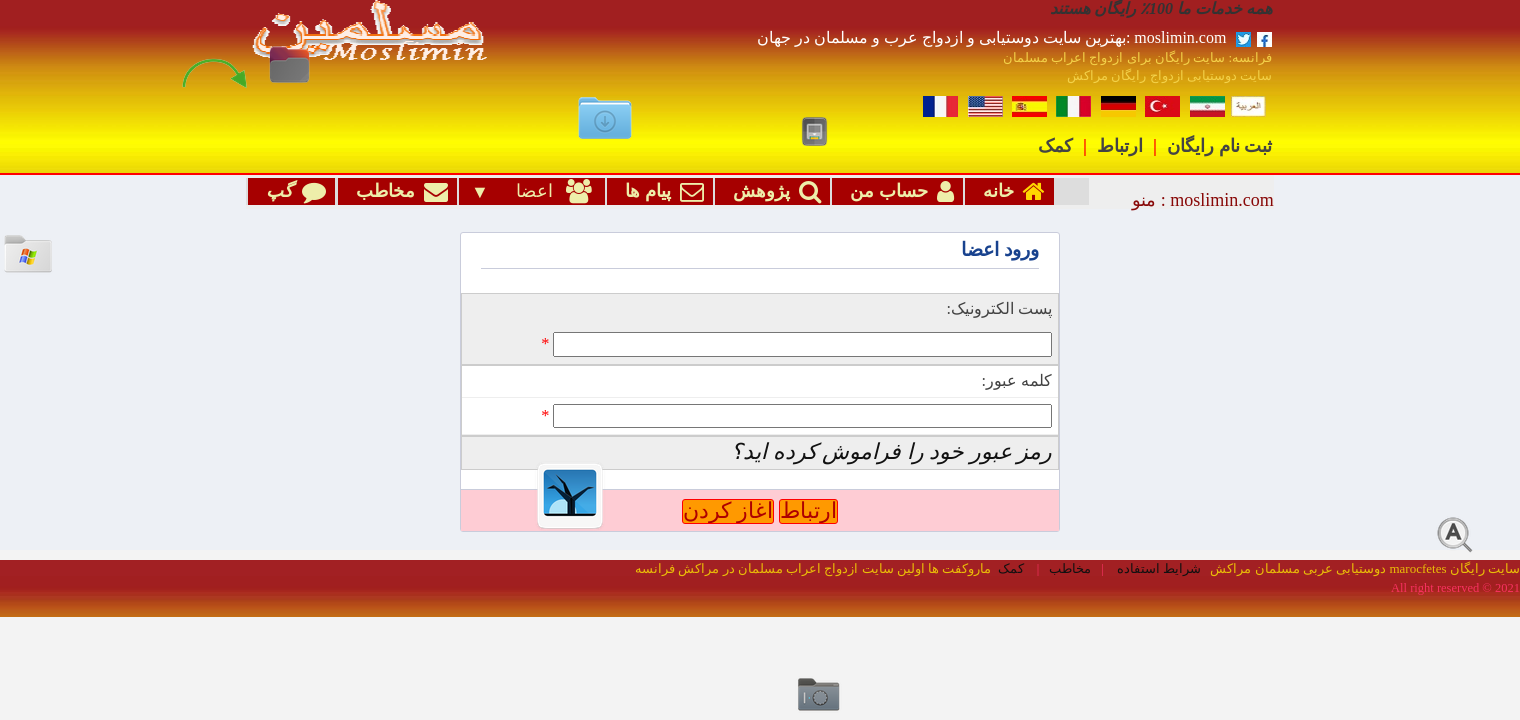 The width and height of the screenshot is (1520, 720). Describe the element at coordinates (605, 118) in the screenshot. I see `open downloads folder` at that location.